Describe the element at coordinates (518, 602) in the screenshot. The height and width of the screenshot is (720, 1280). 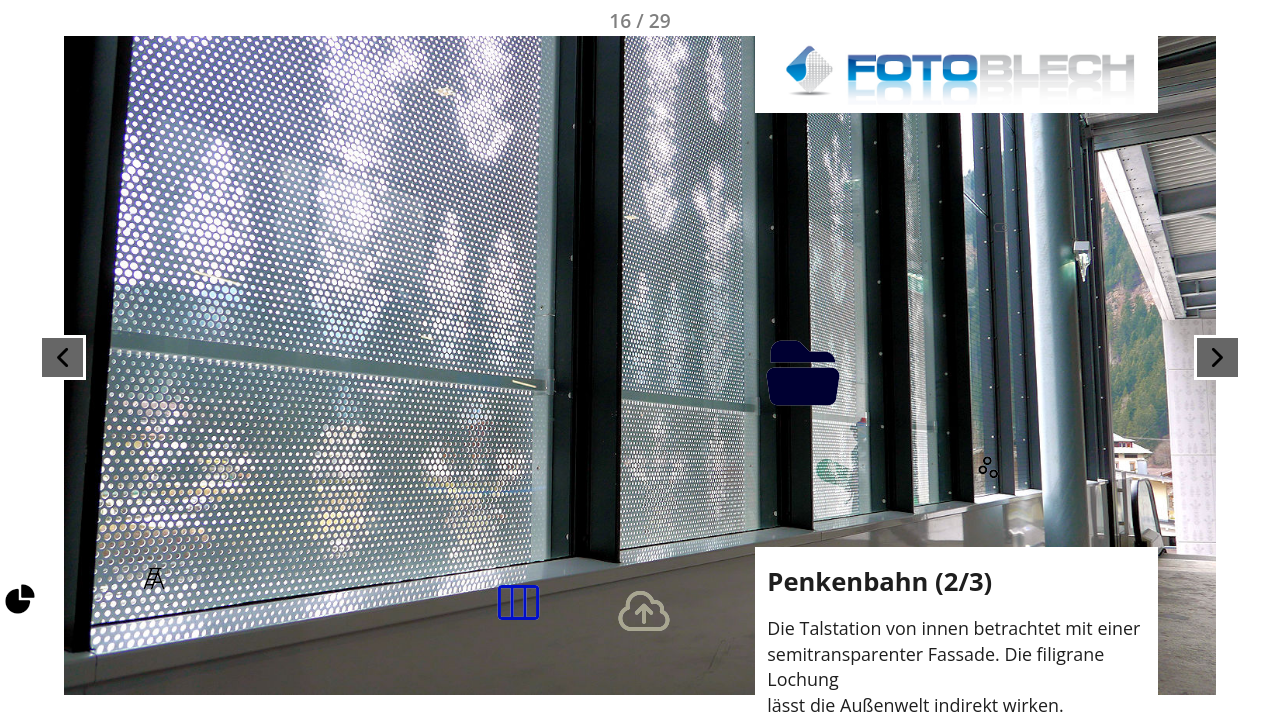
I see `switch to column view layout` at that location.